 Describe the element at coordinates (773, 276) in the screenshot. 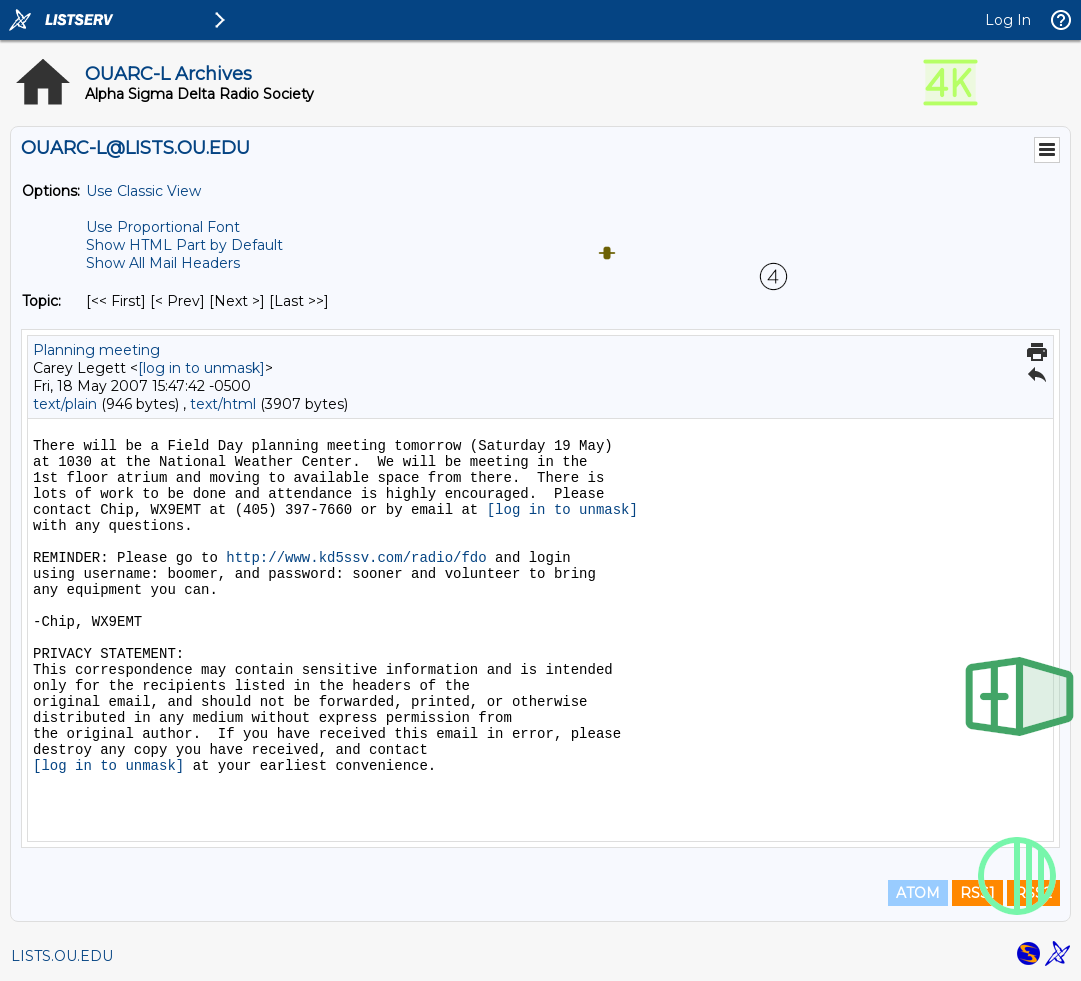

I see `indicates step four in a multi-step process` at that location.